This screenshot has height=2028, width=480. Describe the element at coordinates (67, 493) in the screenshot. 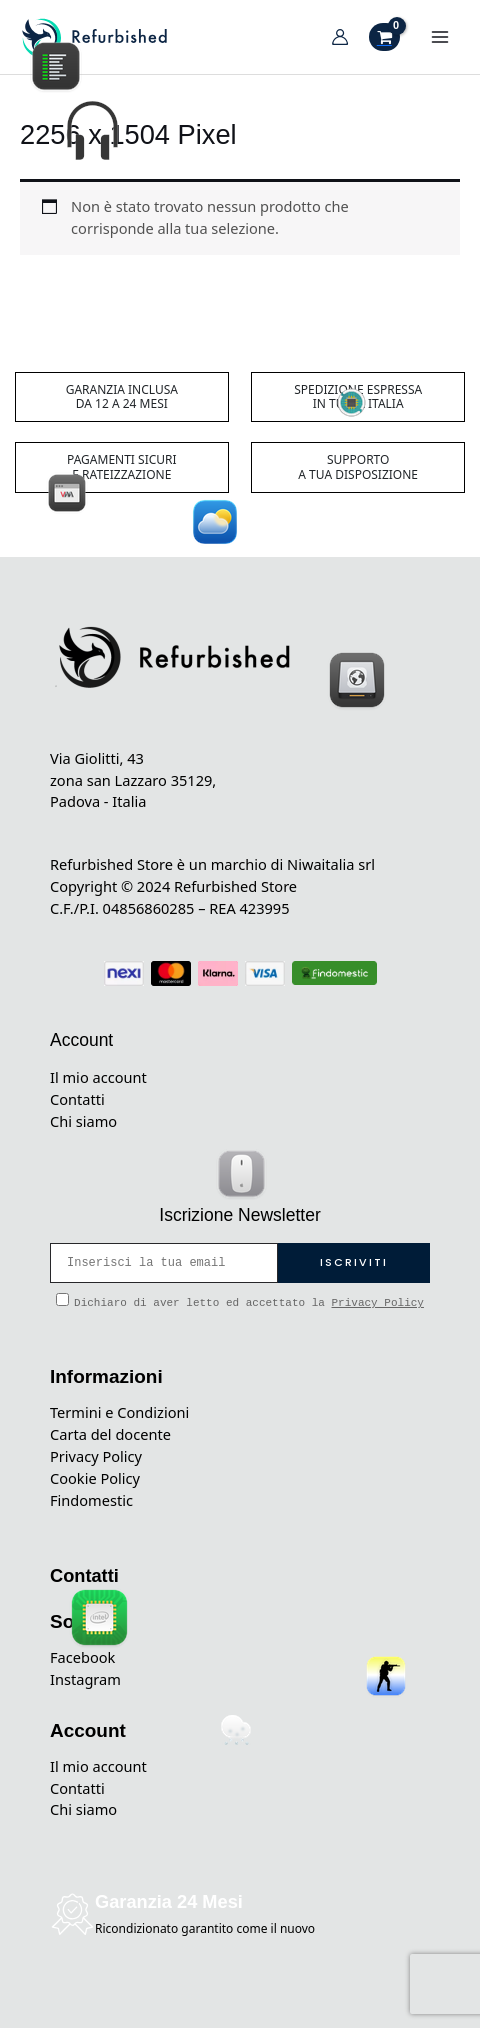

I see `open virtual machine preferences` at that location.